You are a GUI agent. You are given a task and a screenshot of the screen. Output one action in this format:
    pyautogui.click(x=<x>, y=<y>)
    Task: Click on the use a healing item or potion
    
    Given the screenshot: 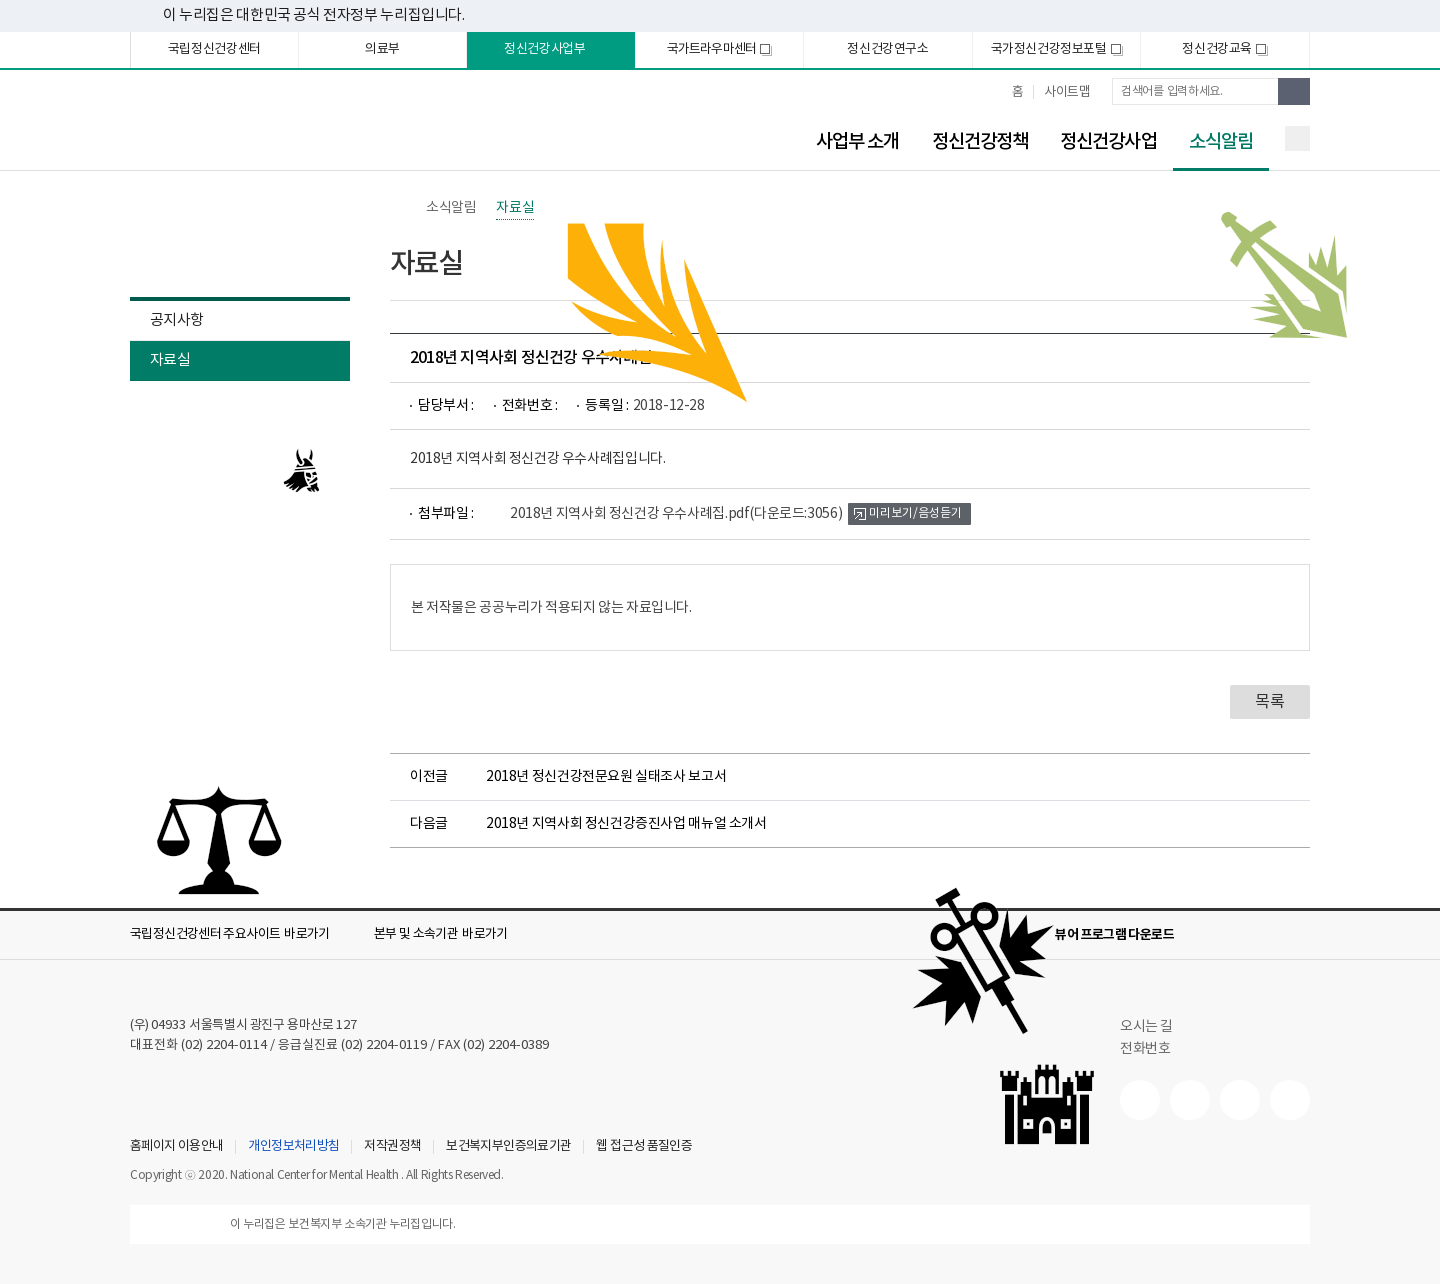 What is the action you would take?
    pyautogui.click(x=981, y=960)
    